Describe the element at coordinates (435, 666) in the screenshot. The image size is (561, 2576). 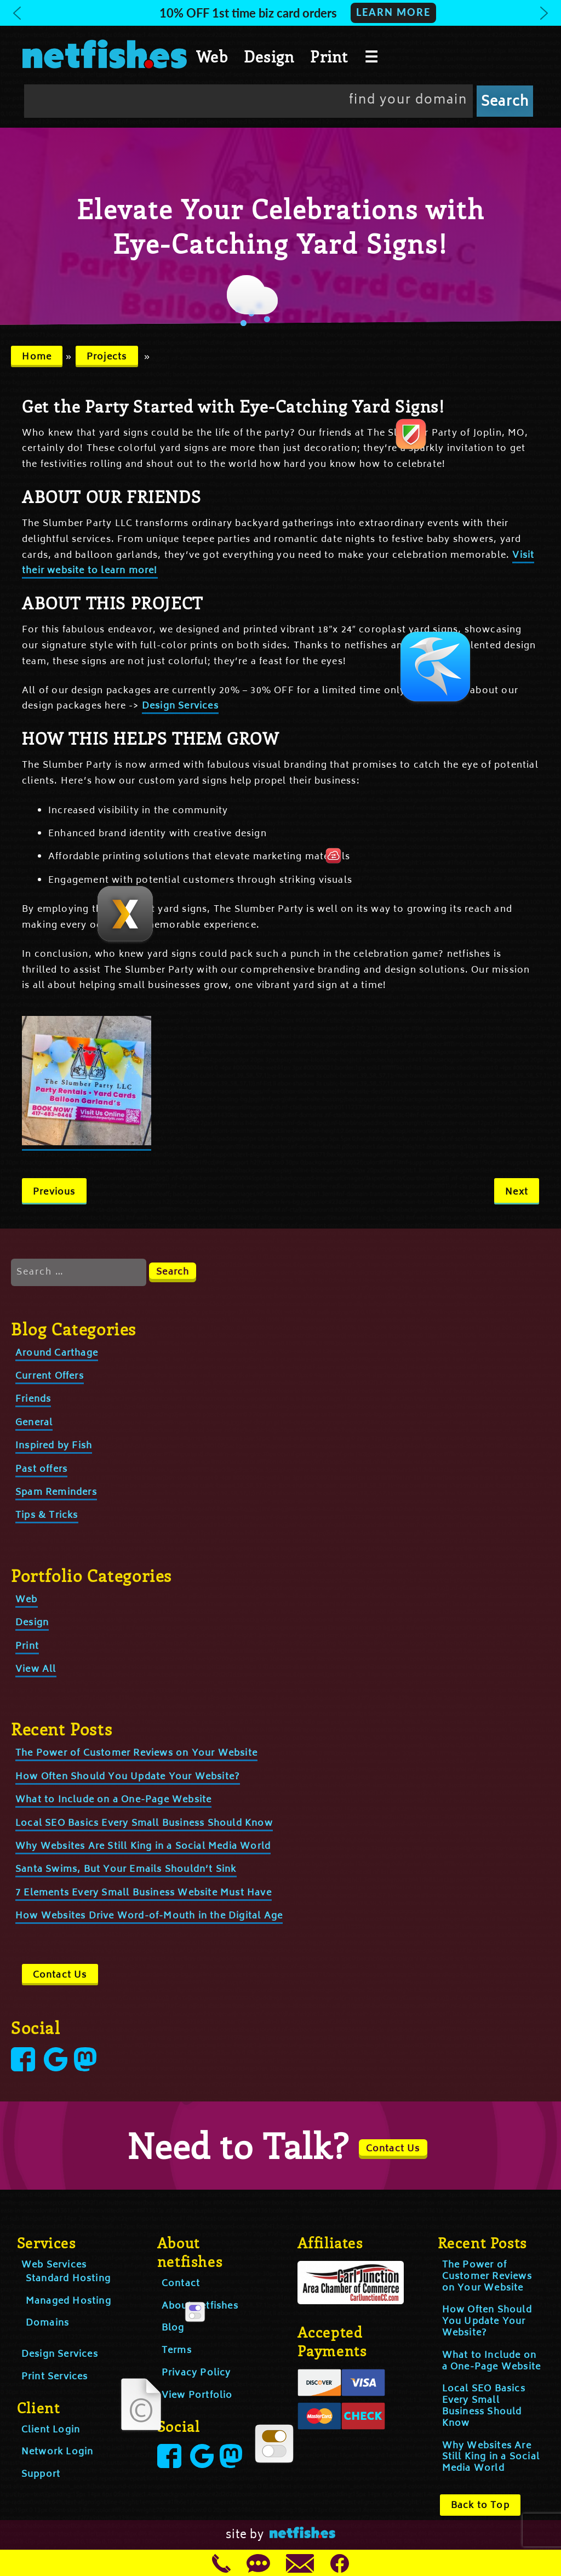
I see `open kate text editor` at that location.